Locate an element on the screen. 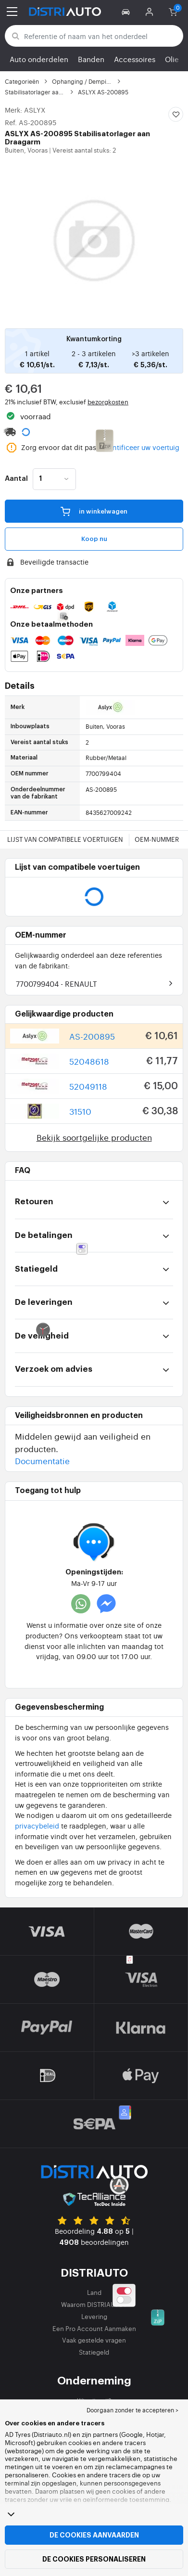 This screenshot has width=188, height=2576. open system tweaks or settings customization is located at coordinates (124, 2295).